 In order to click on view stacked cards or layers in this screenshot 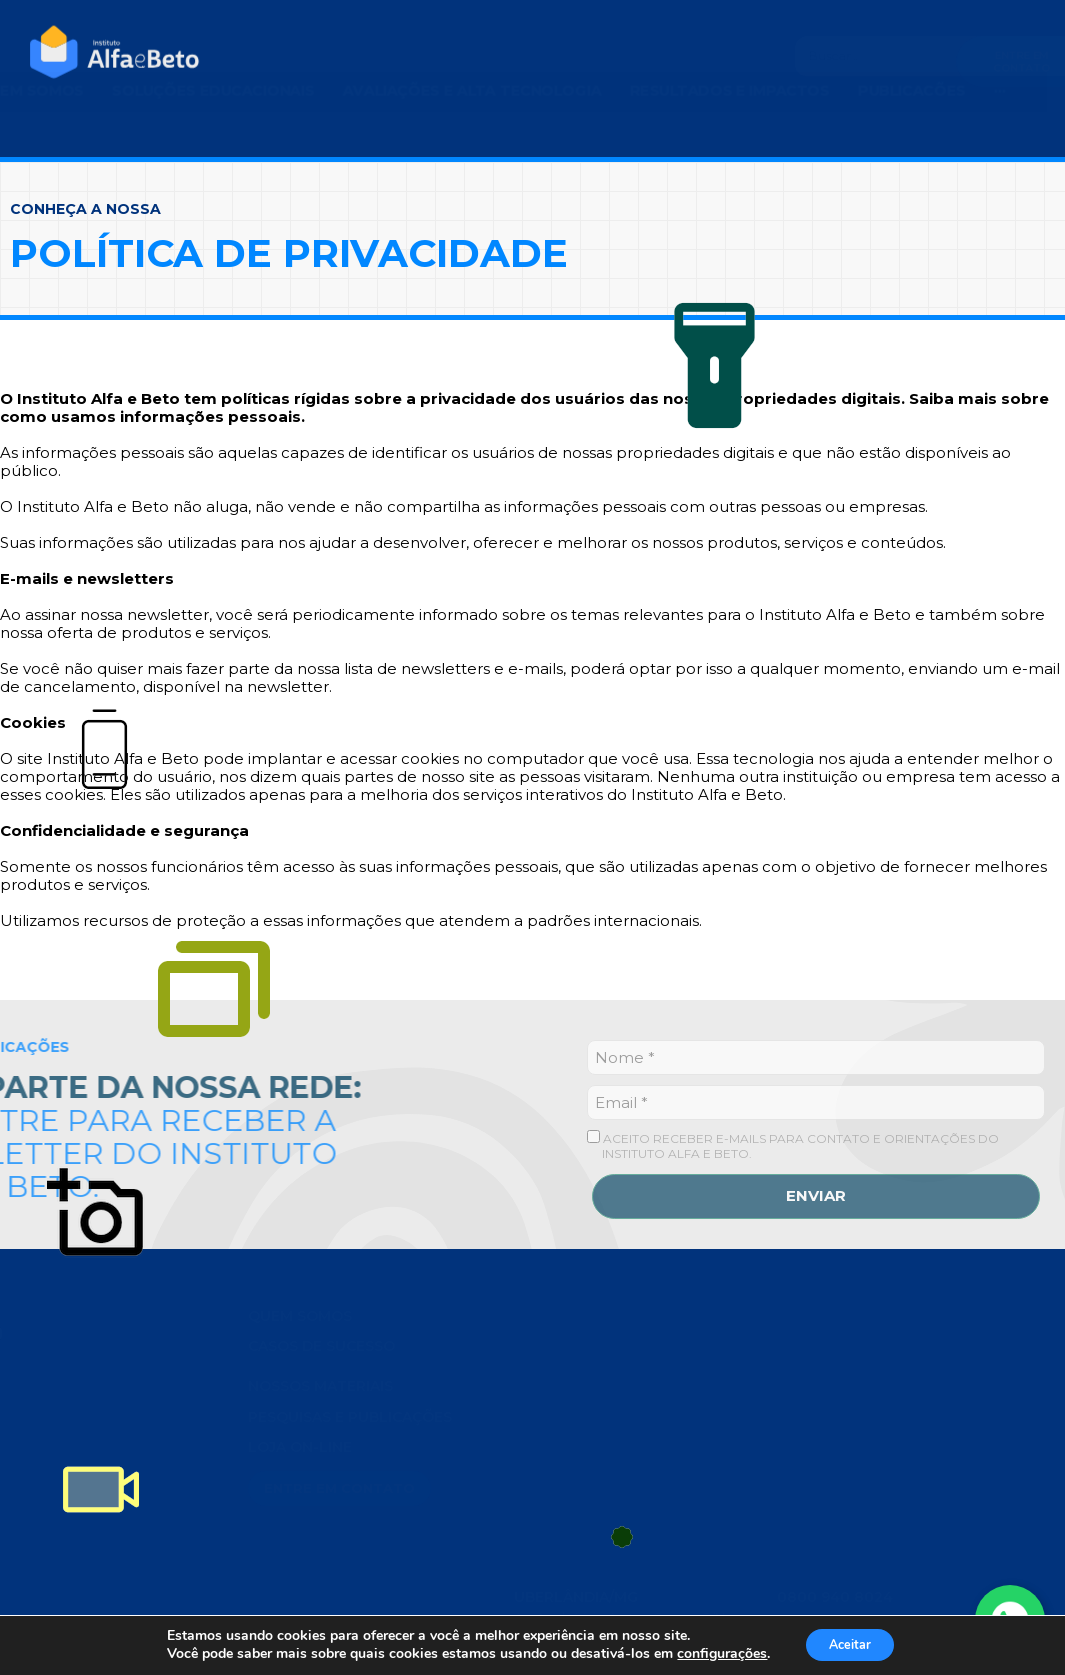, I will do `click(214, 989)`.